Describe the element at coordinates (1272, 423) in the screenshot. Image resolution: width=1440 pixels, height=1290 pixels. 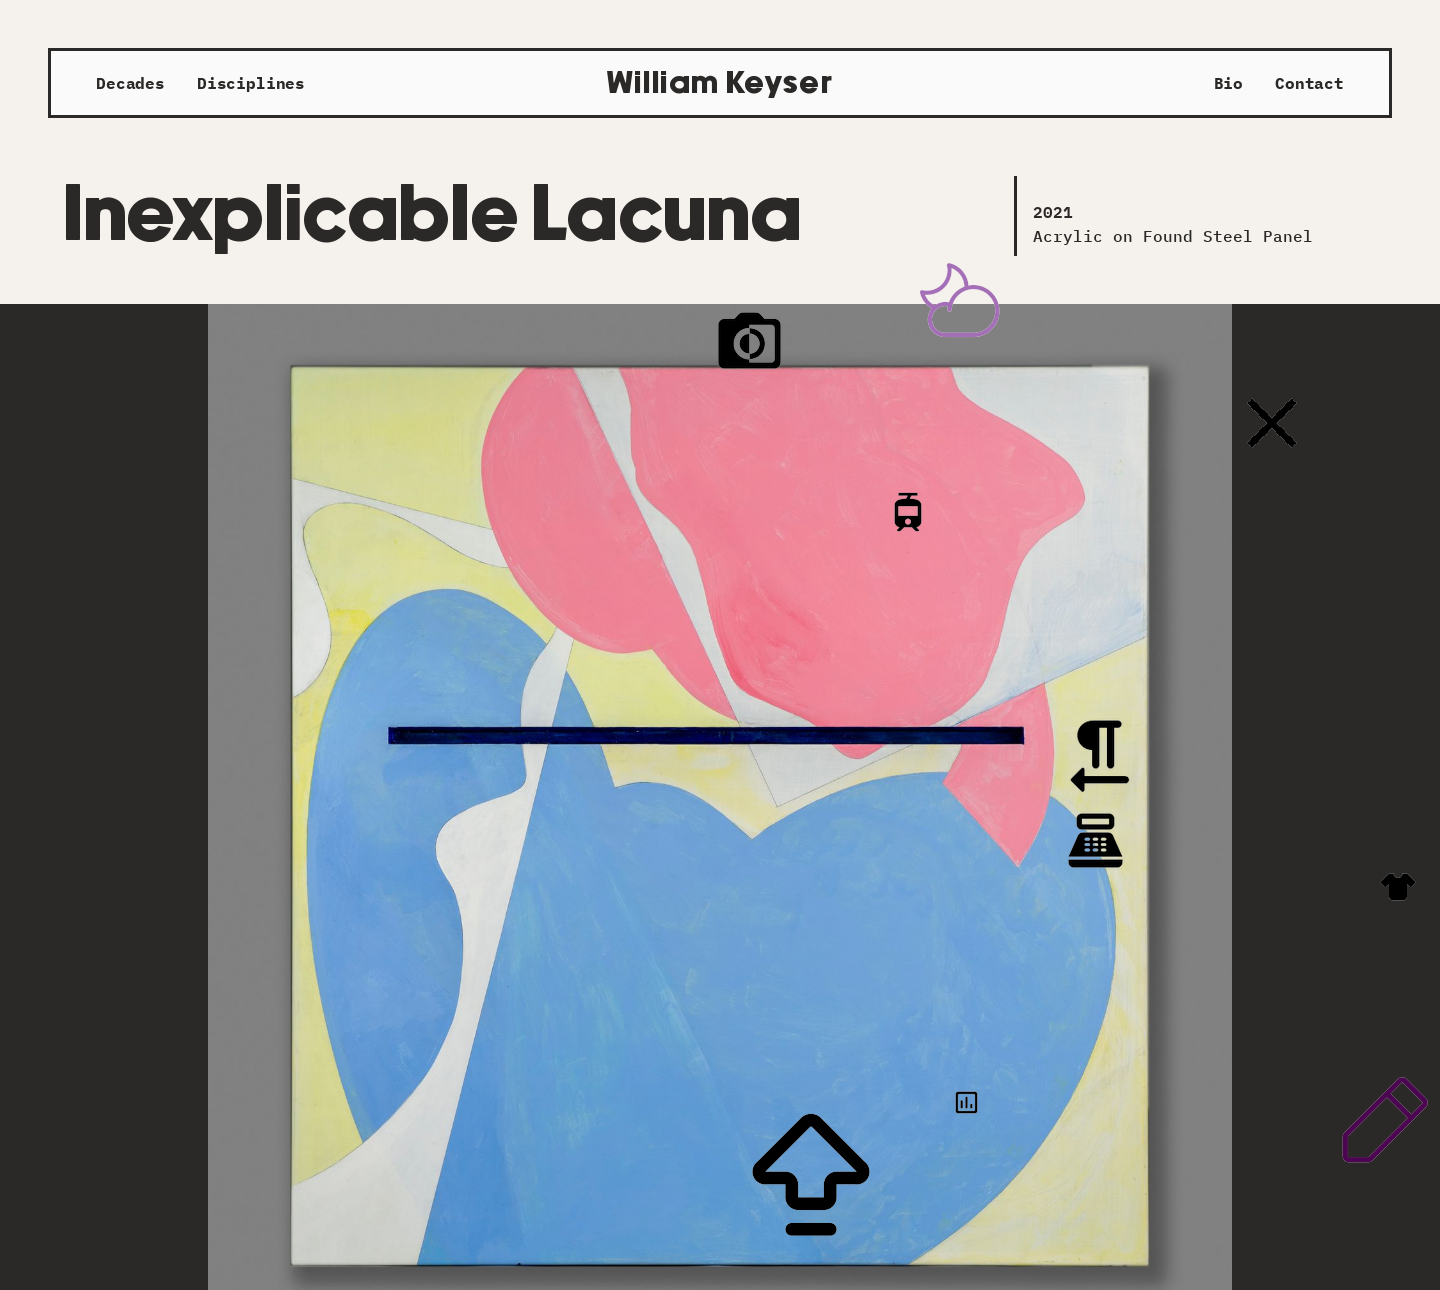
I see `close the current window or dialog` at that location.